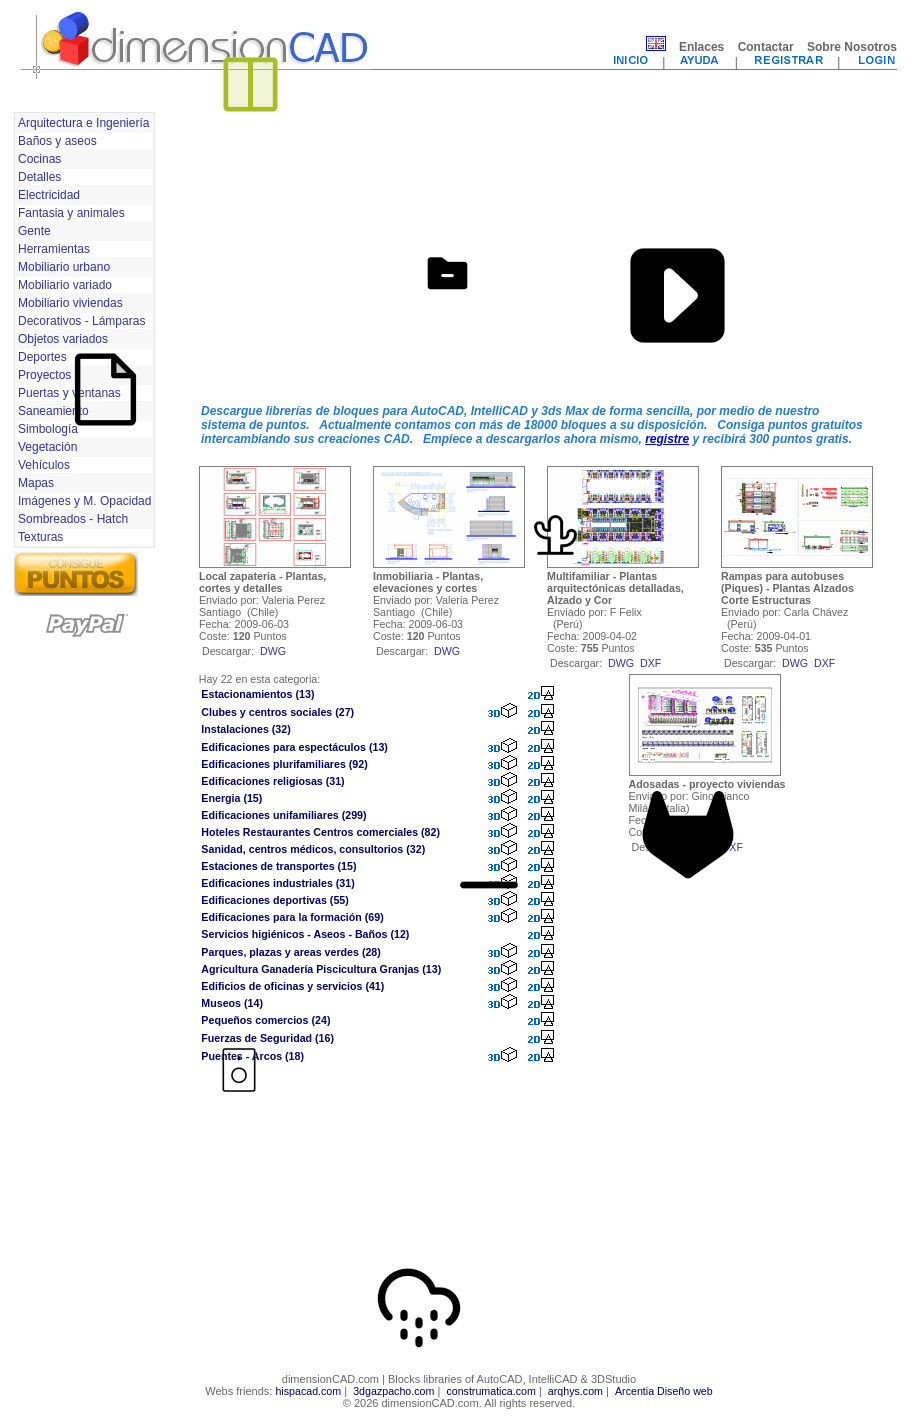 The height and width of the screenshot is (1423, 910). I want to click on indicates desert or arid climate theme, so click(555, 536).